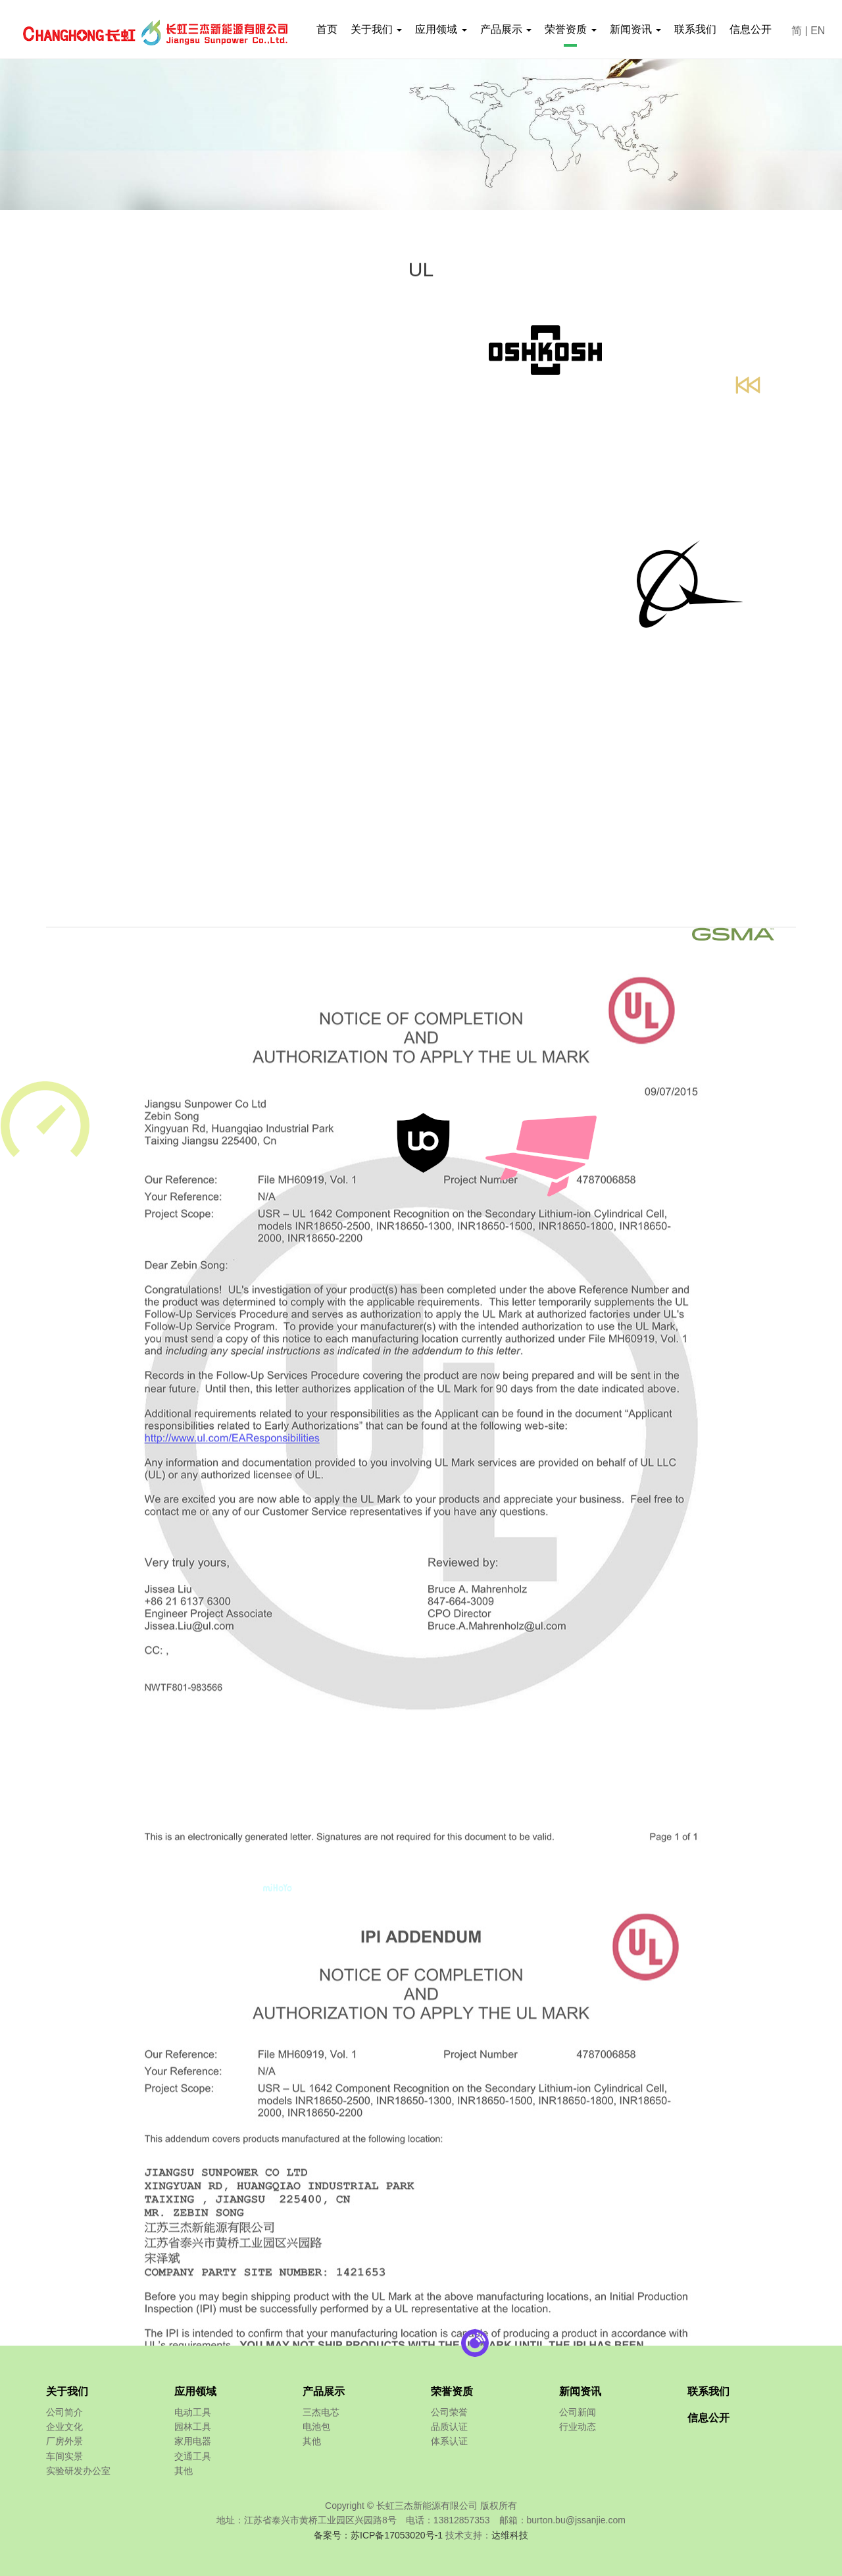 Image resolution: width=842 pixels, height=2576 pixels. Describe the element at coordinates (278, 1888) in the screenshot. I see `visit miHoYo's official website or portal` at that location.